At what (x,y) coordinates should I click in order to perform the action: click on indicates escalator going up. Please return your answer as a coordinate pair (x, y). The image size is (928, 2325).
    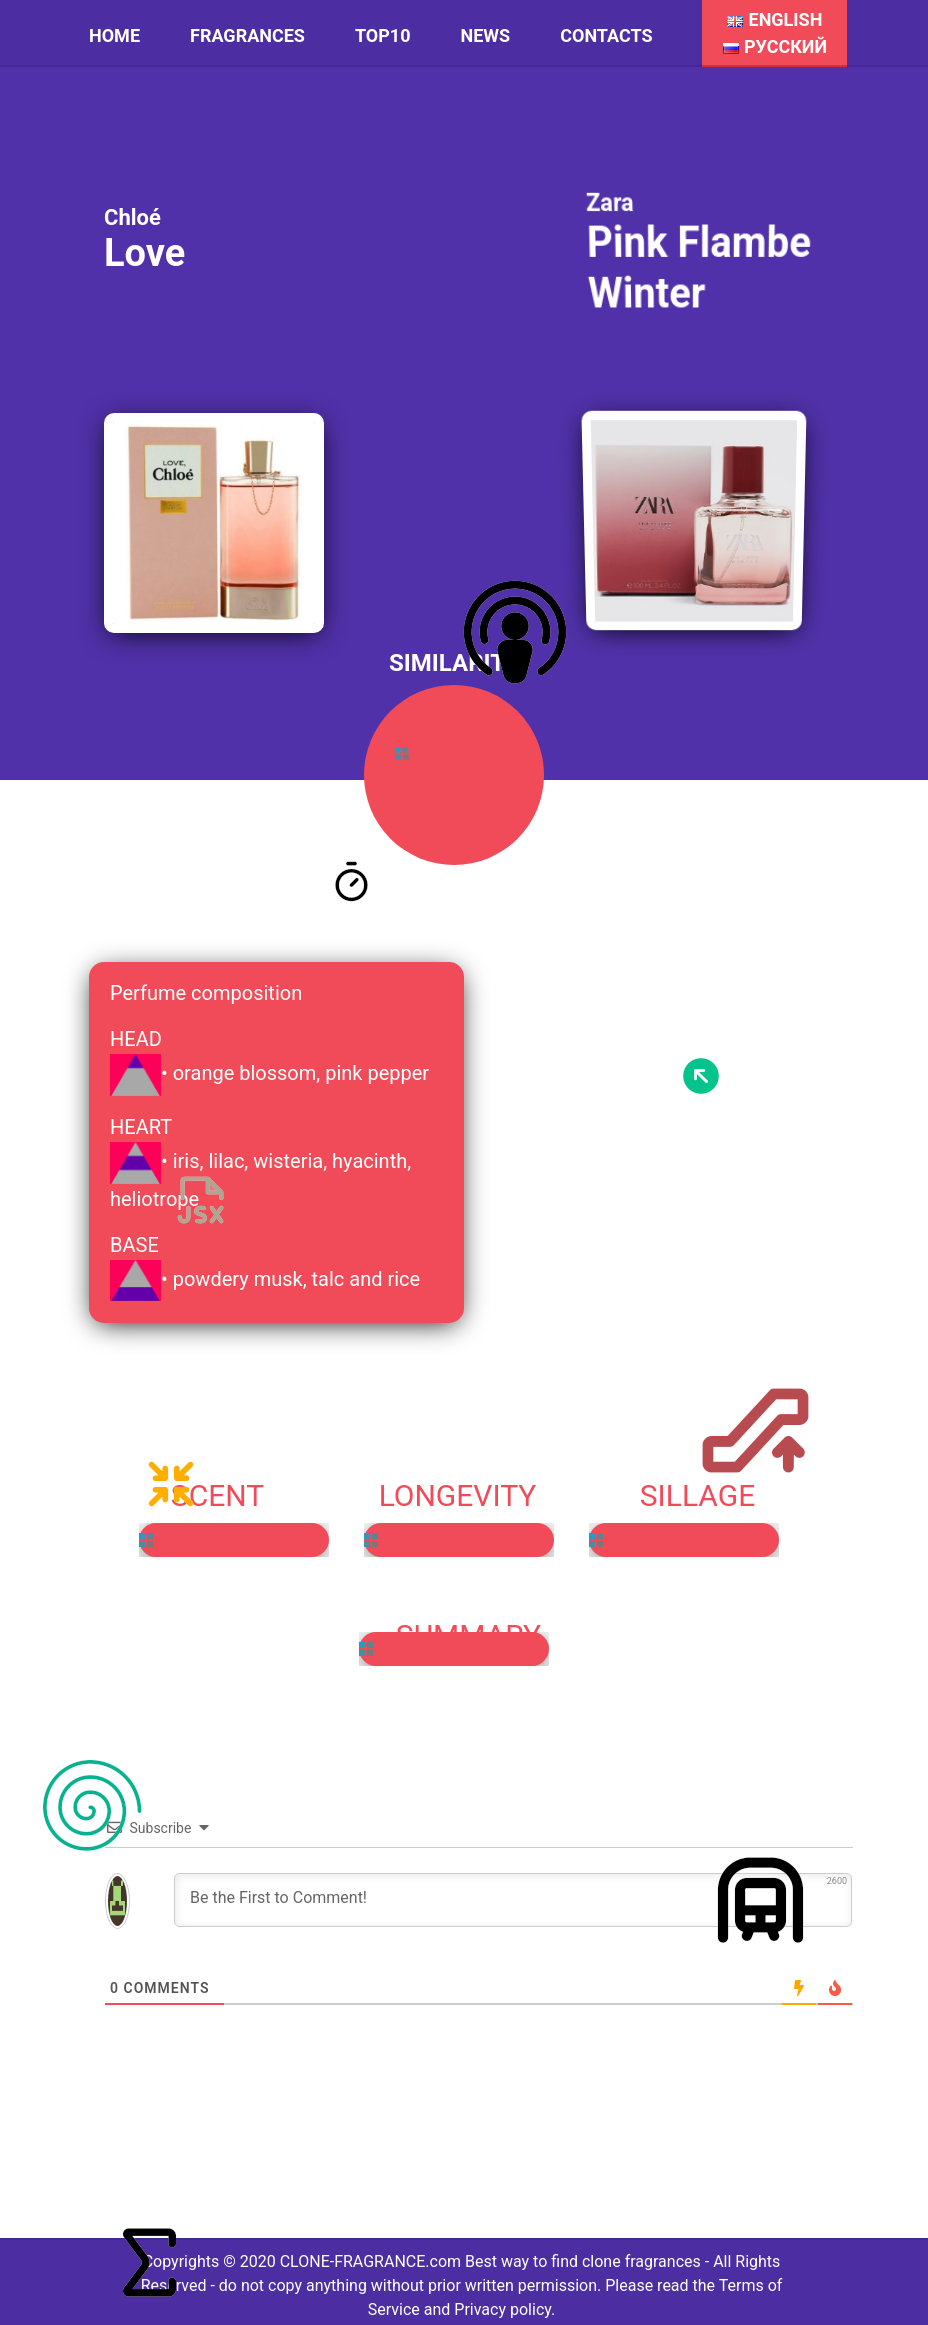
    Looking at the image, I should click on (755, 1430).